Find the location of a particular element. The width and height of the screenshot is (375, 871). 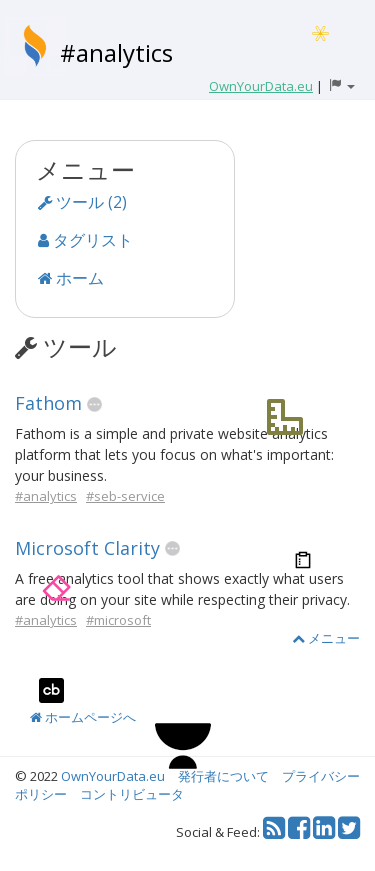

access measurement or ruler tool is located at coordinates (285, 417).